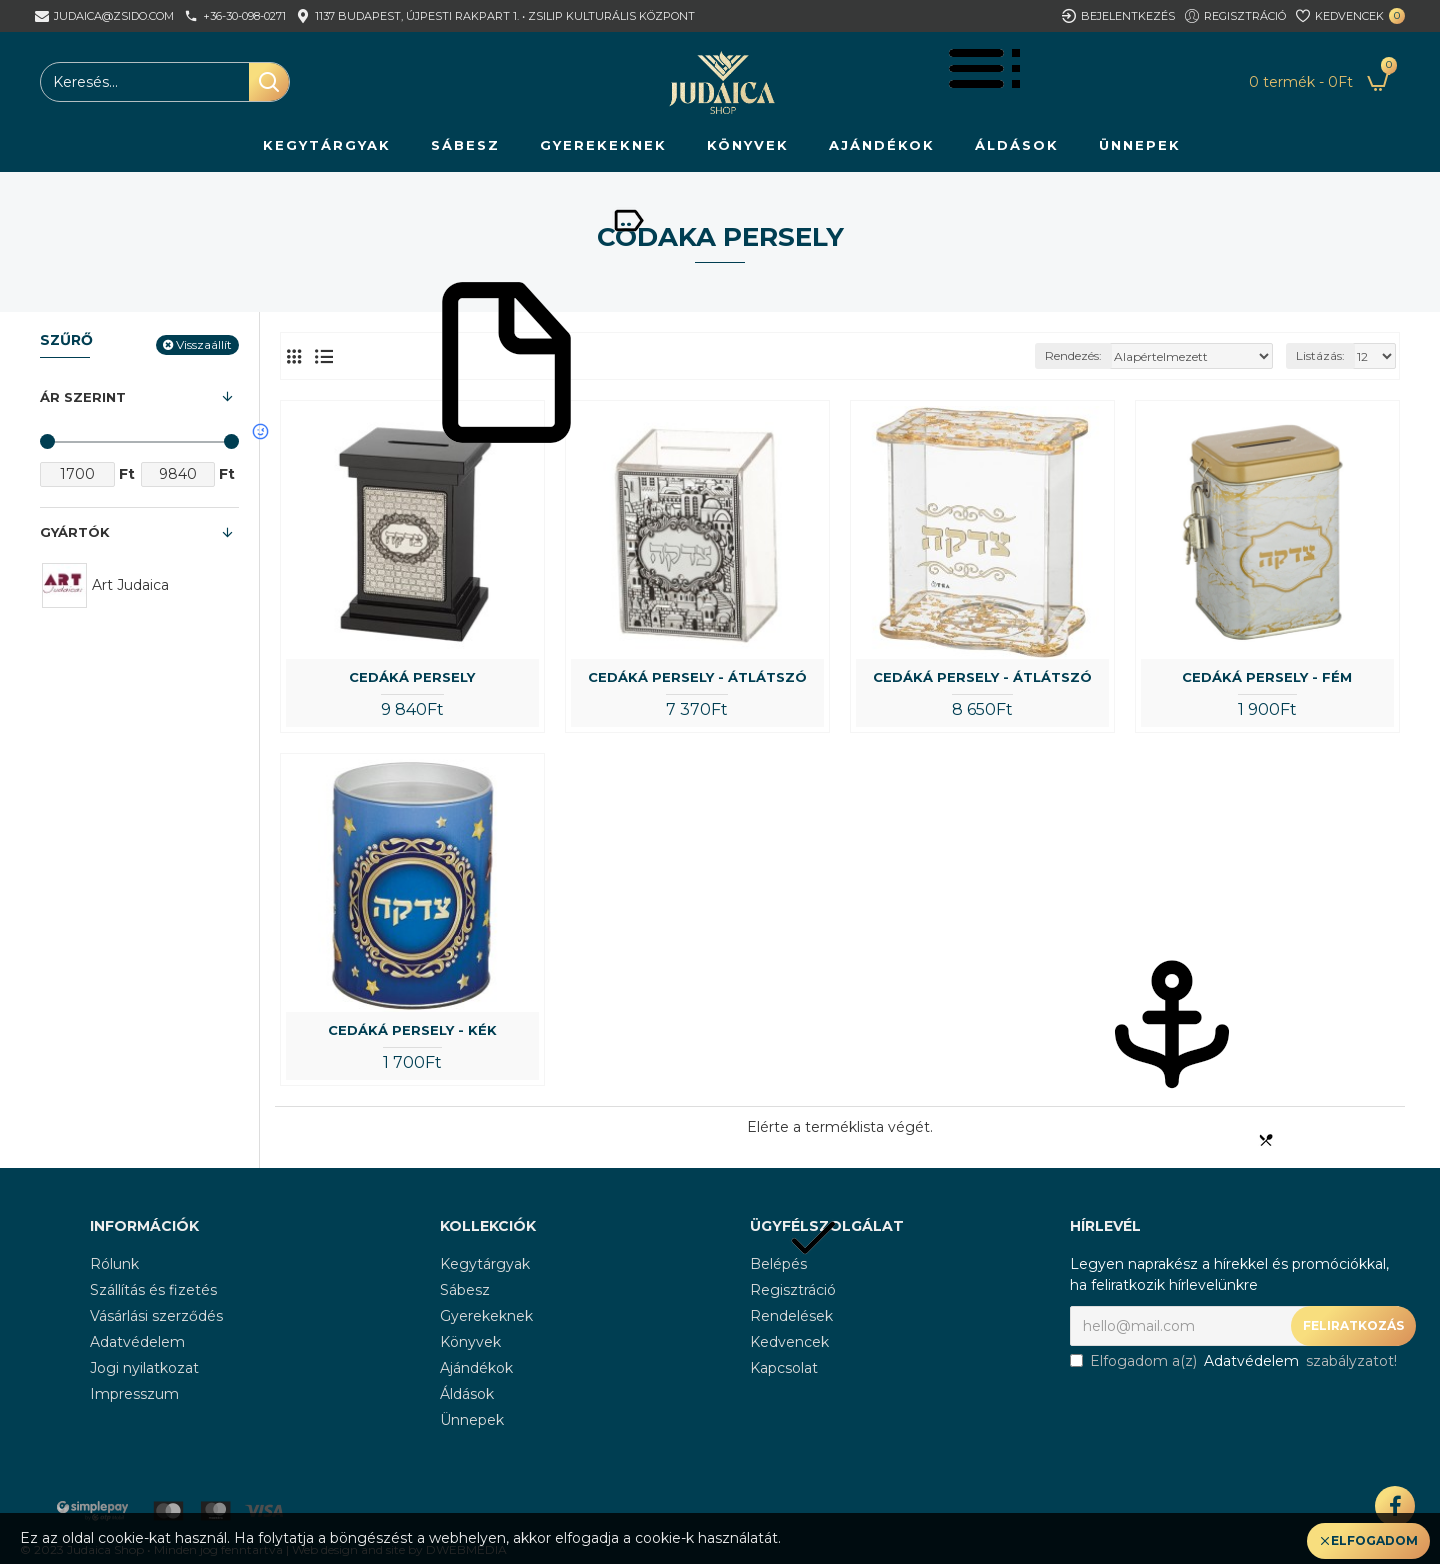  I want to click on view restaurant or dining options, so click(1266, 1140).